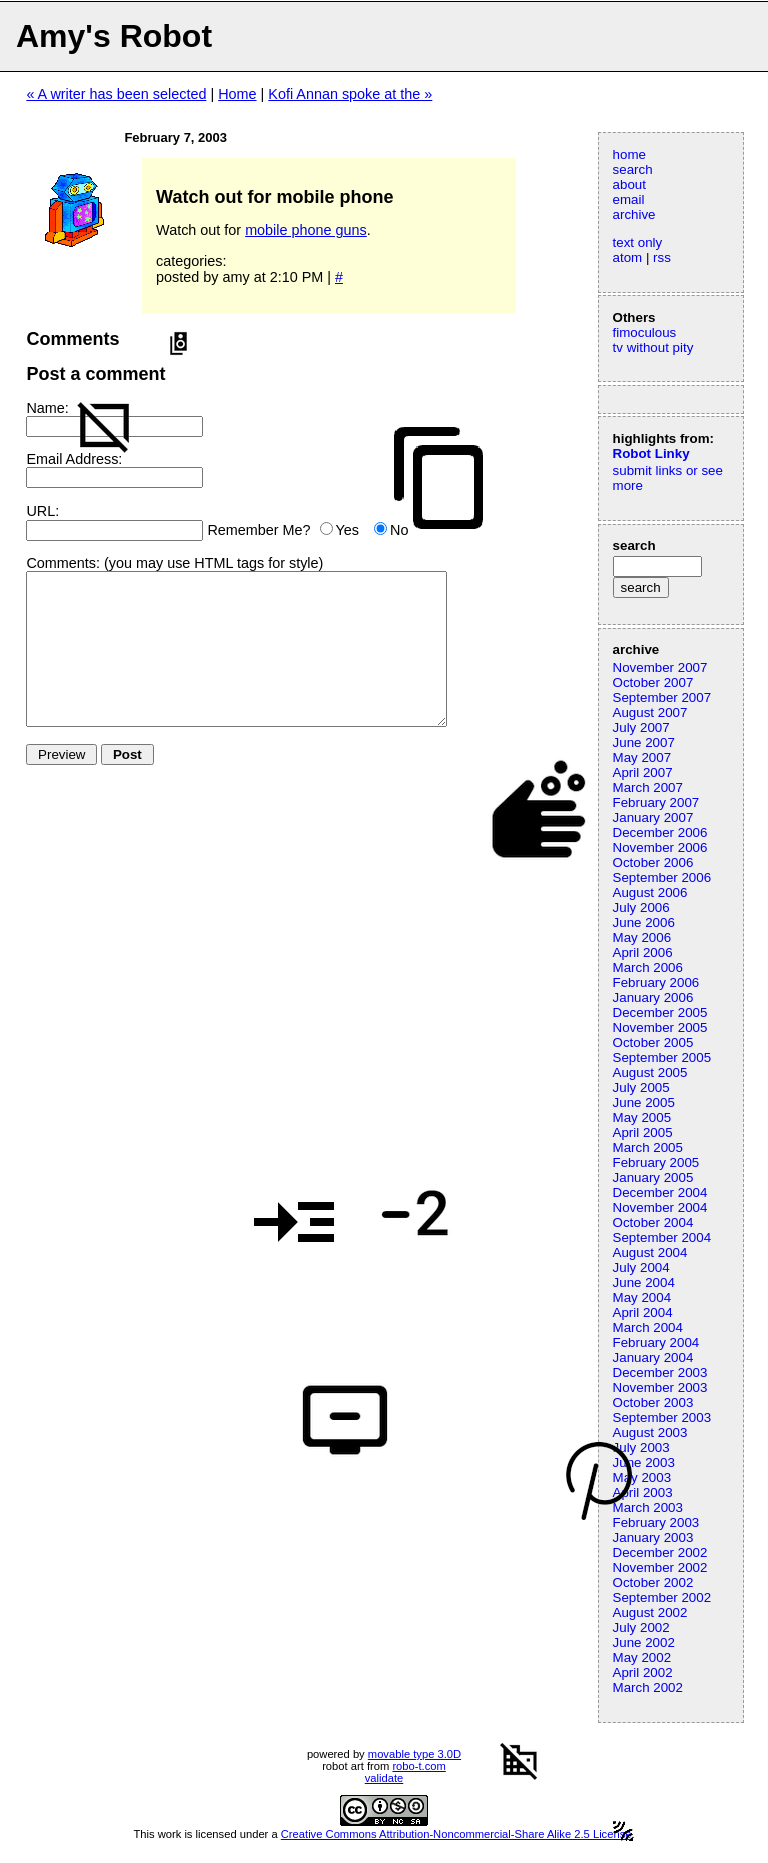 Image resolution: width=768 pixels, height=1863 pixels. Describe the element at coordinates (345, 1420) in the screenshot. I see `remove video from watch queue` at that location.